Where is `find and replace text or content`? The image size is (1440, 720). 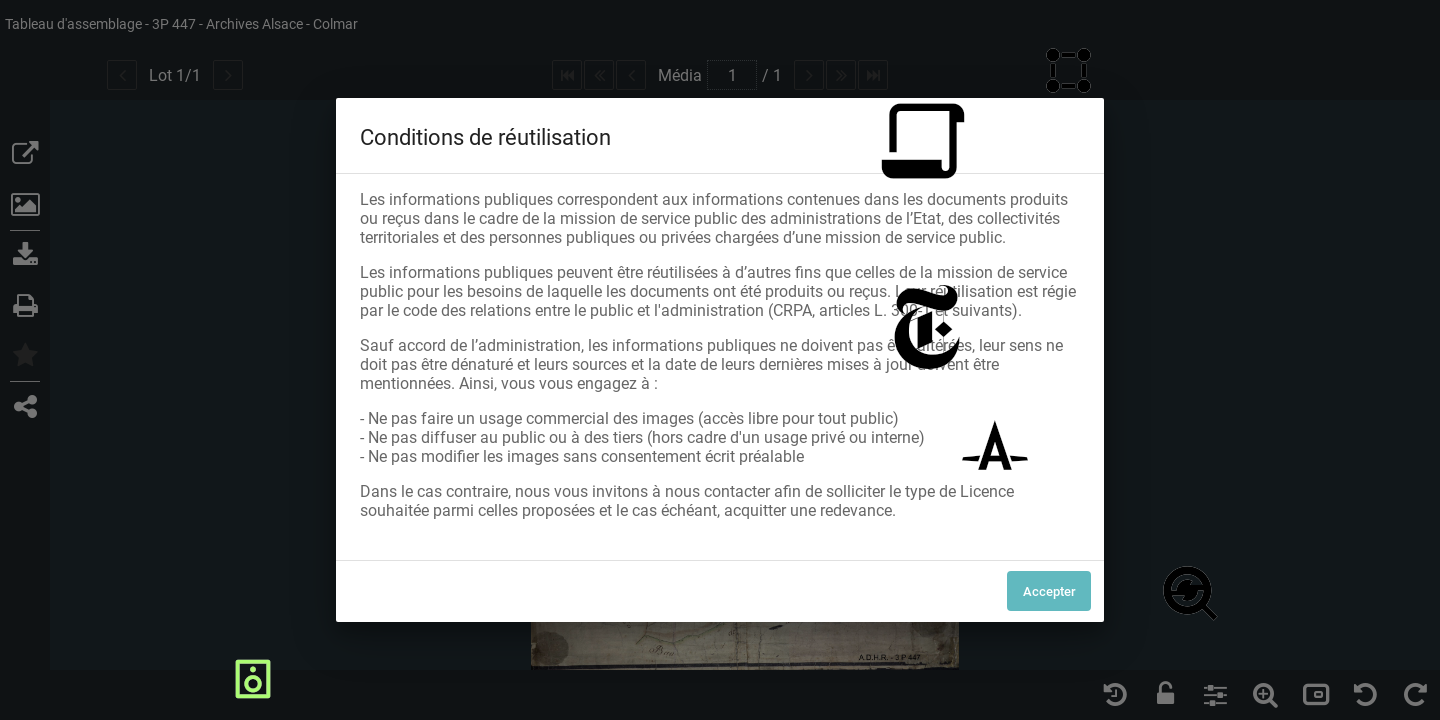
find and replace text or content is located at coordinates (1190, 593).